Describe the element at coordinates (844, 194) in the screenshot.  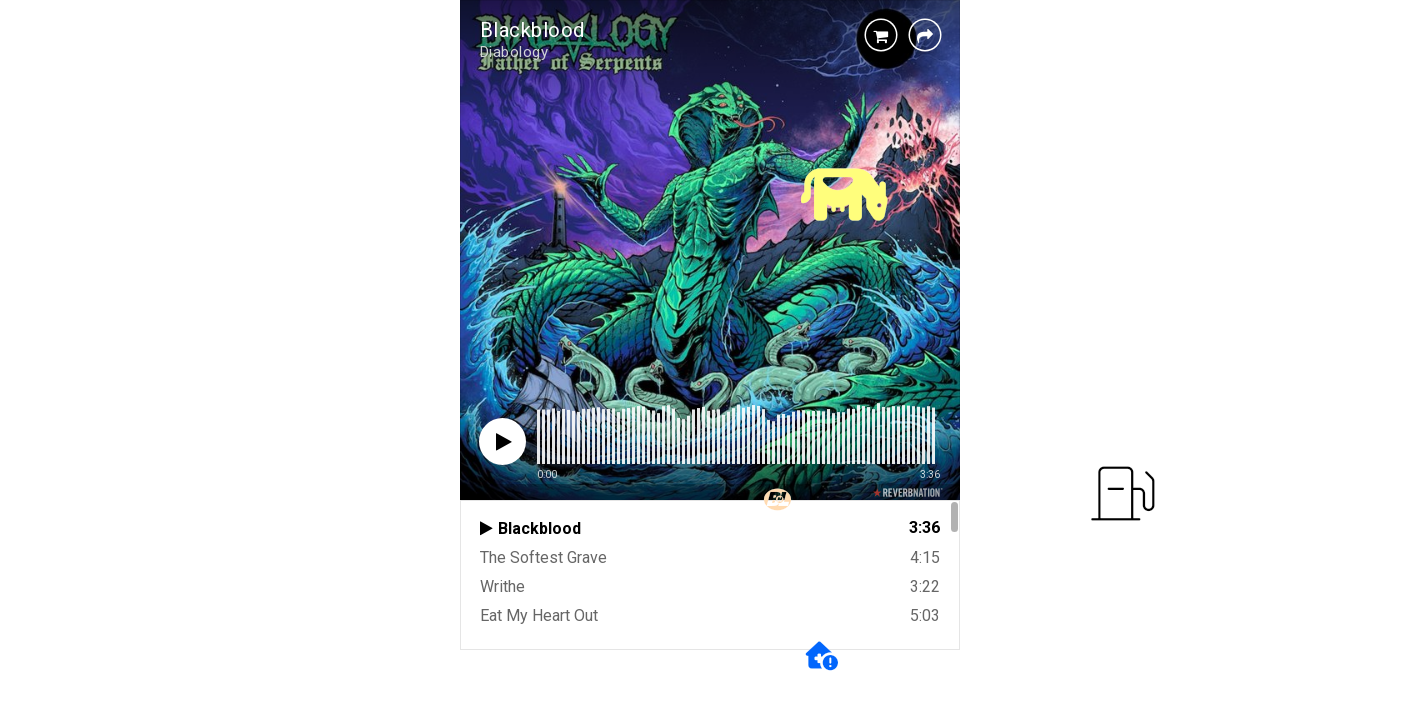
I see `indicates dairy or farm-related content` at that location.